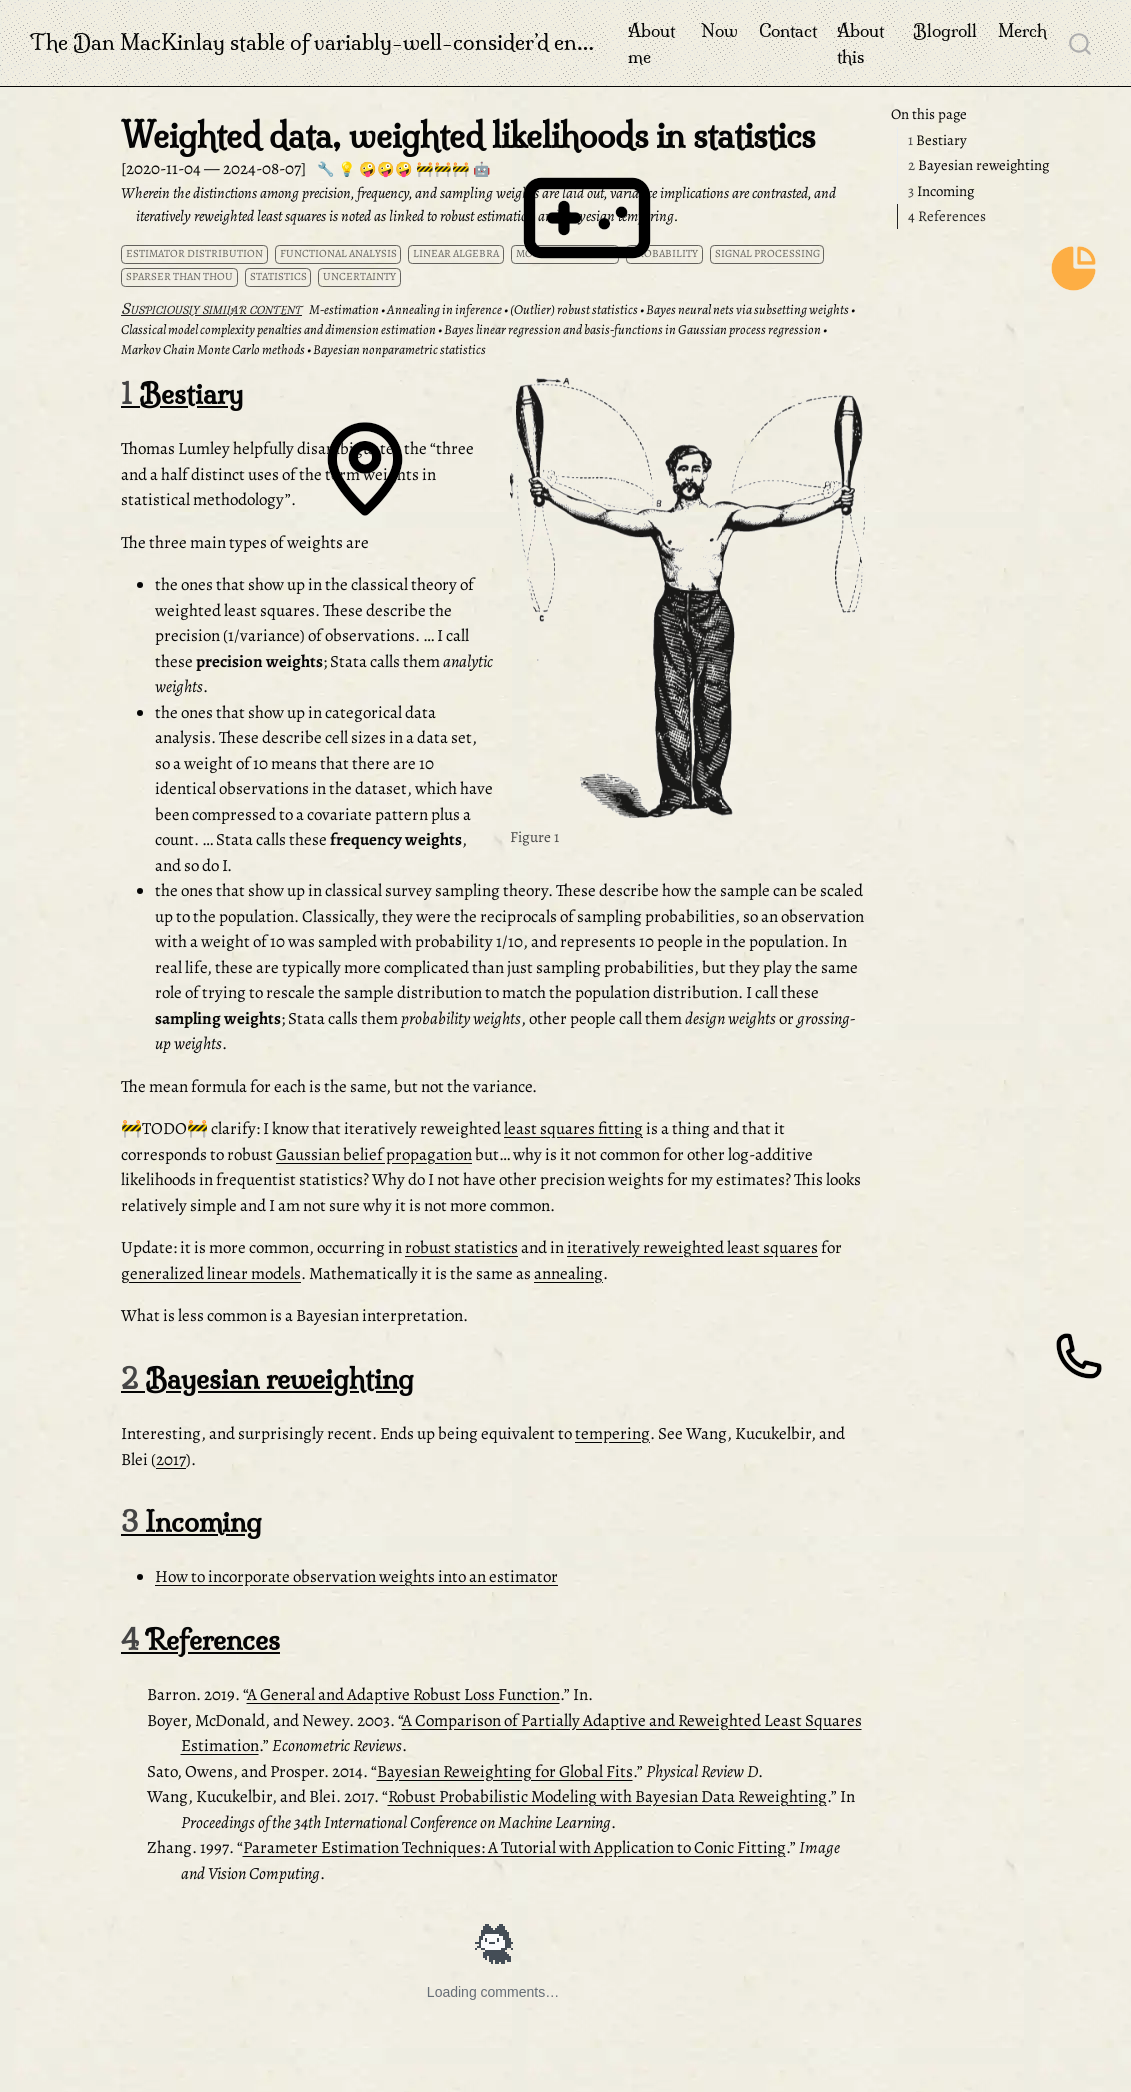  I want to click on make a phone call, so click(1079, 1356).